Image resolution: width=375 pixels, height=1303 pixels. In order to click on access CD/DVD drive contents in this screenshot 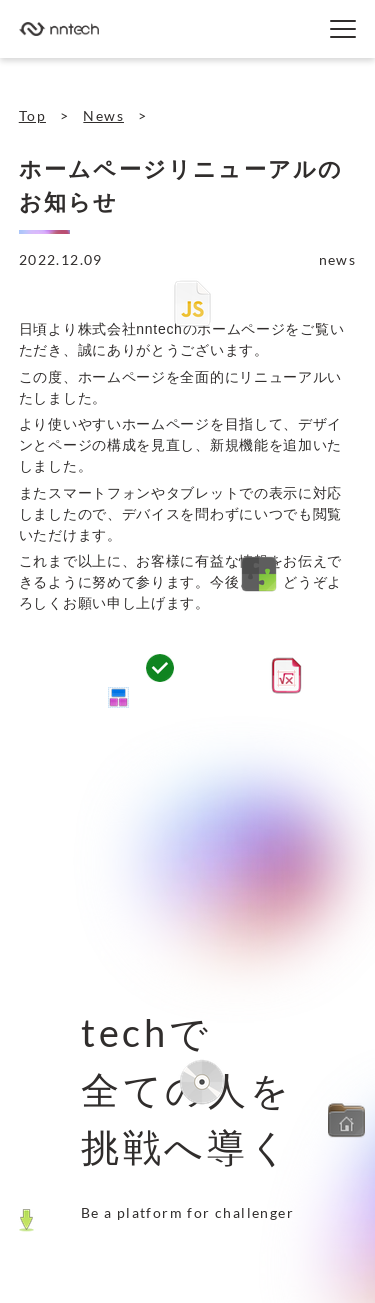, I will do `click(202, 1082)`.